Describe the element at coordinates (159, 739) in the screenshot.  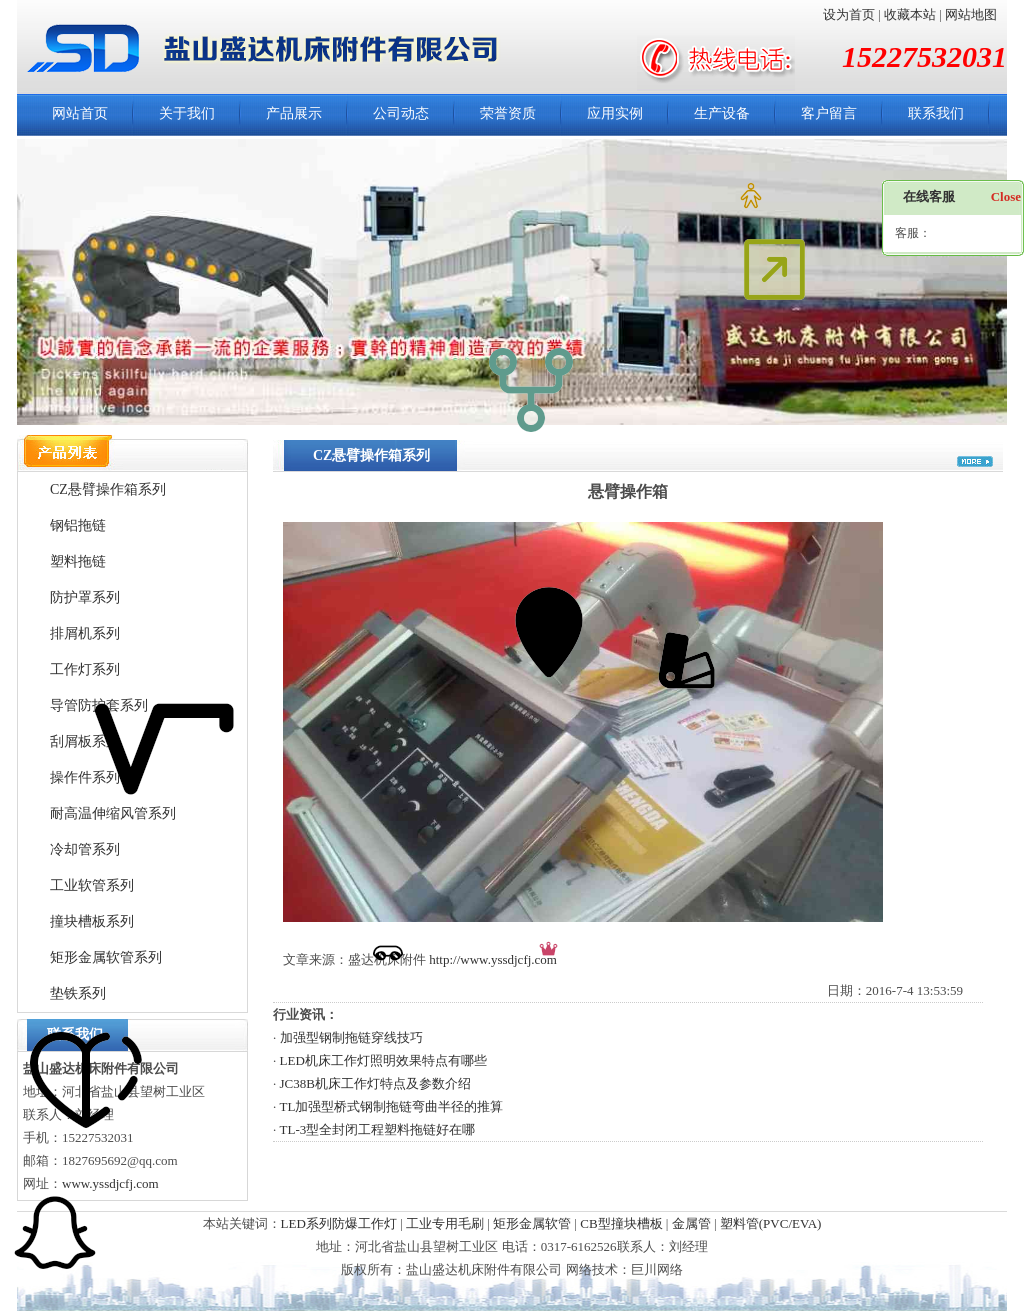
I see `insert square root symbol` at that location.